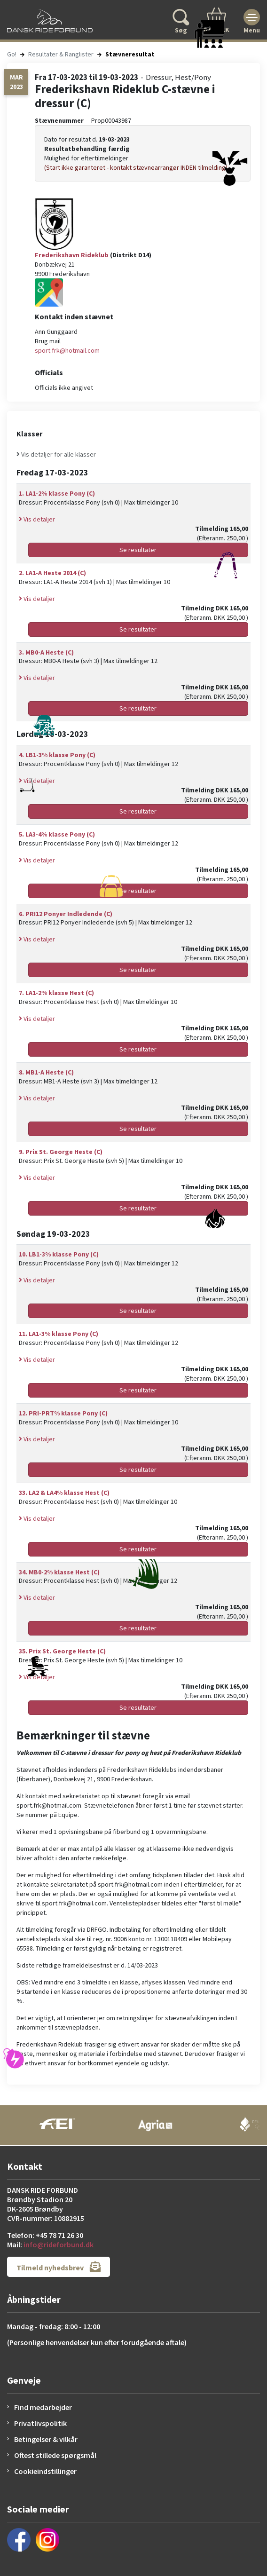  I want to click on activate ground slam ability, so click(38, 1666).